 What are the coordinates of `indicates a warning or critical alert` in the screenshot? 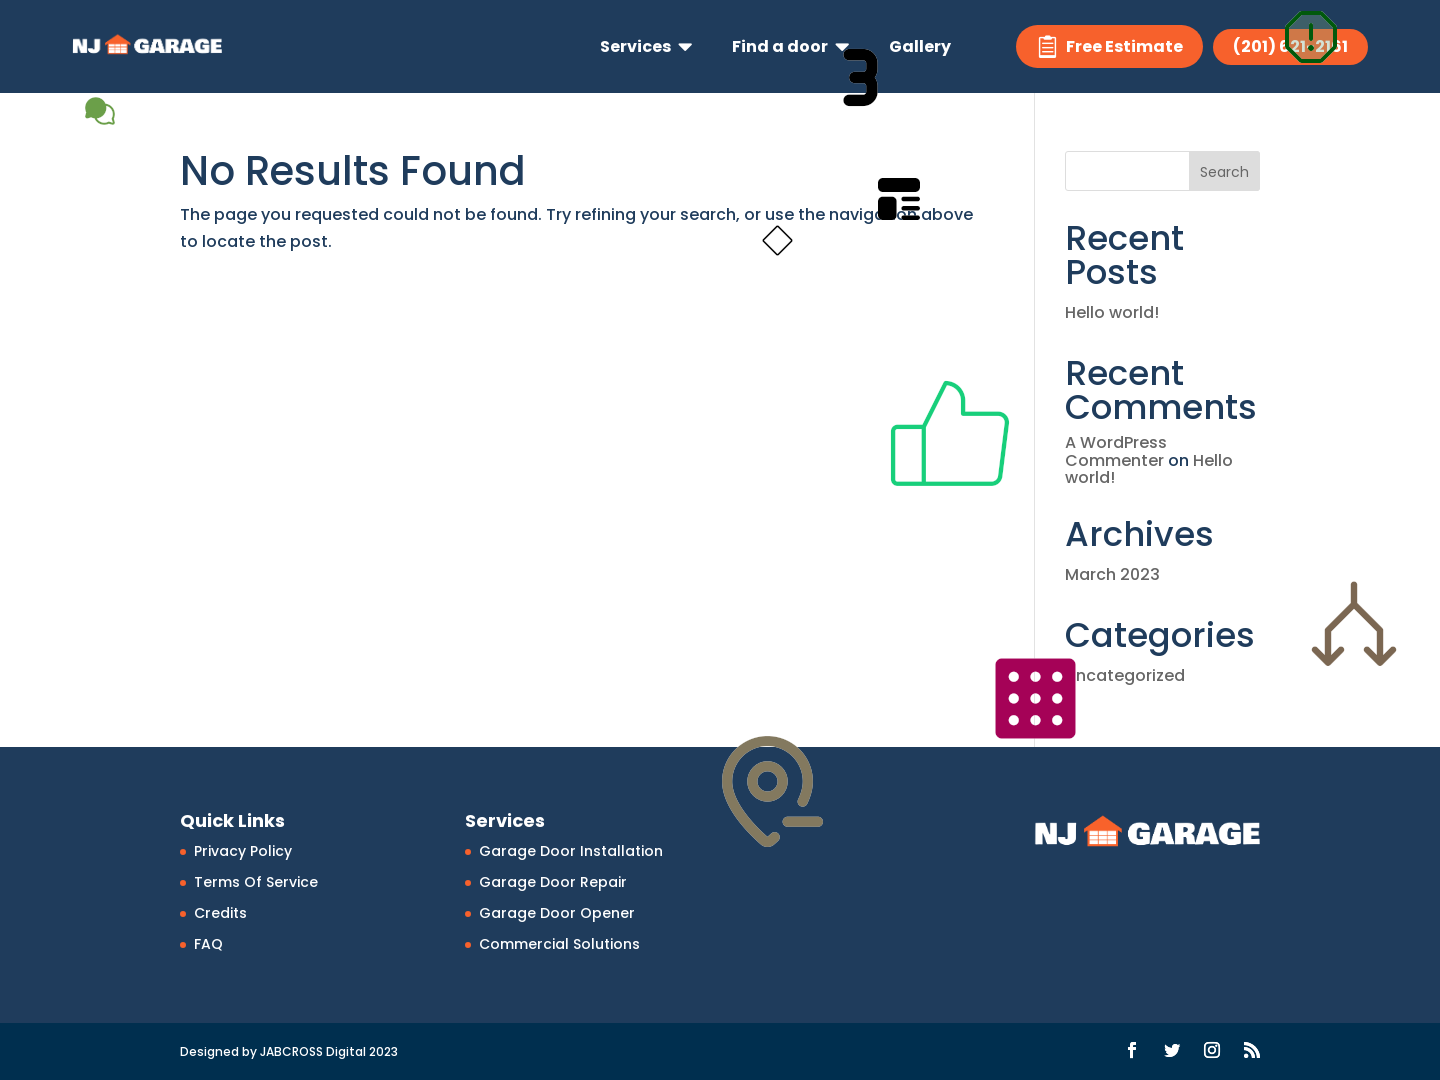 It's located at (1311, 37).